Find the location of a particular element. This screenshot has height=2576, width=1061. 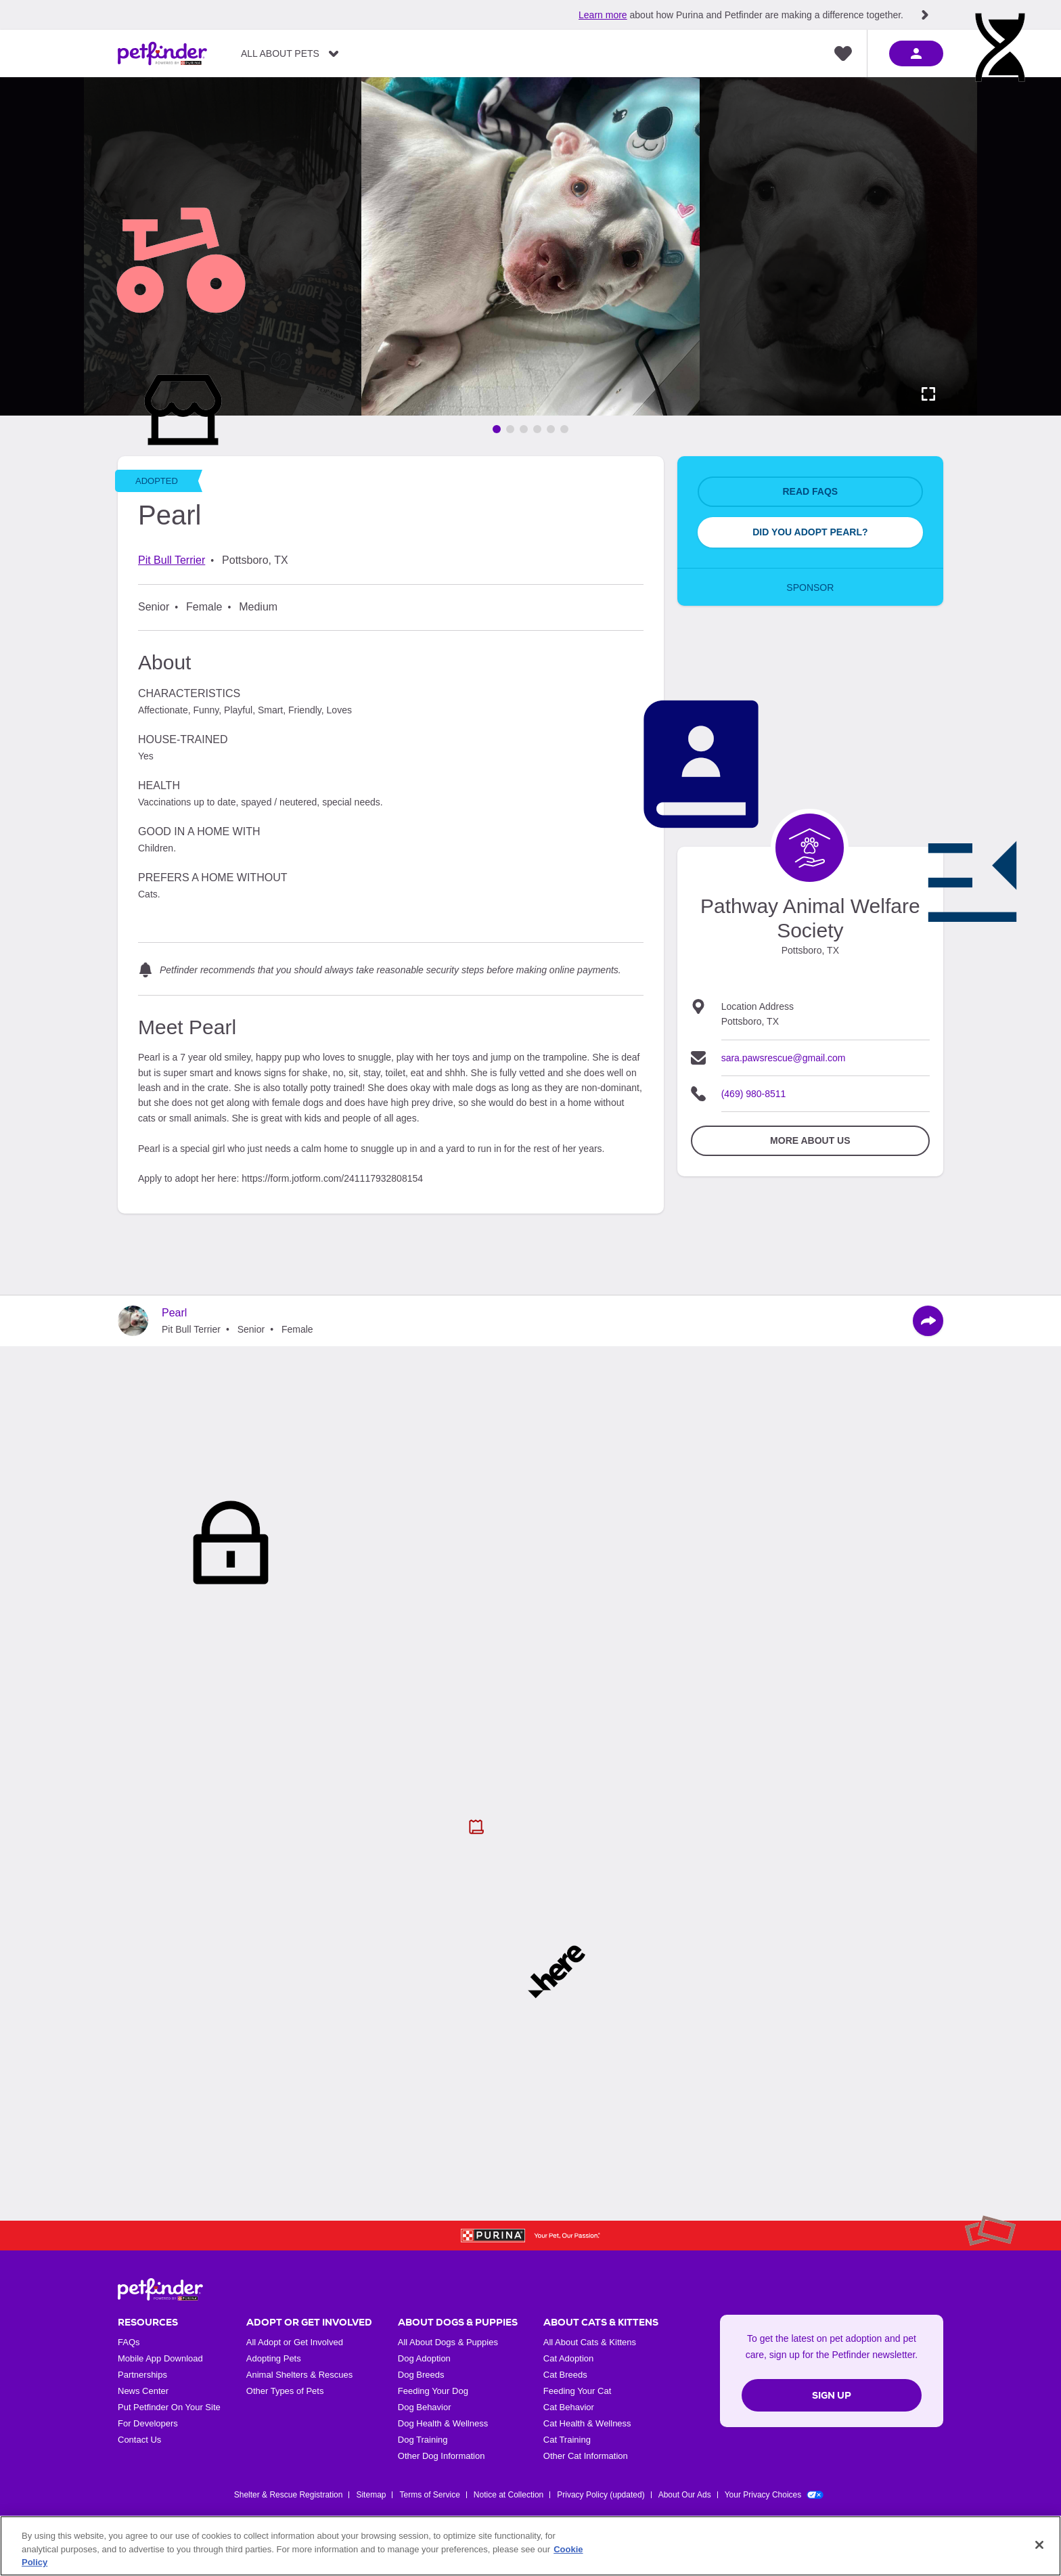

view receipt or transaction history is located at coordinates (476, 1827).